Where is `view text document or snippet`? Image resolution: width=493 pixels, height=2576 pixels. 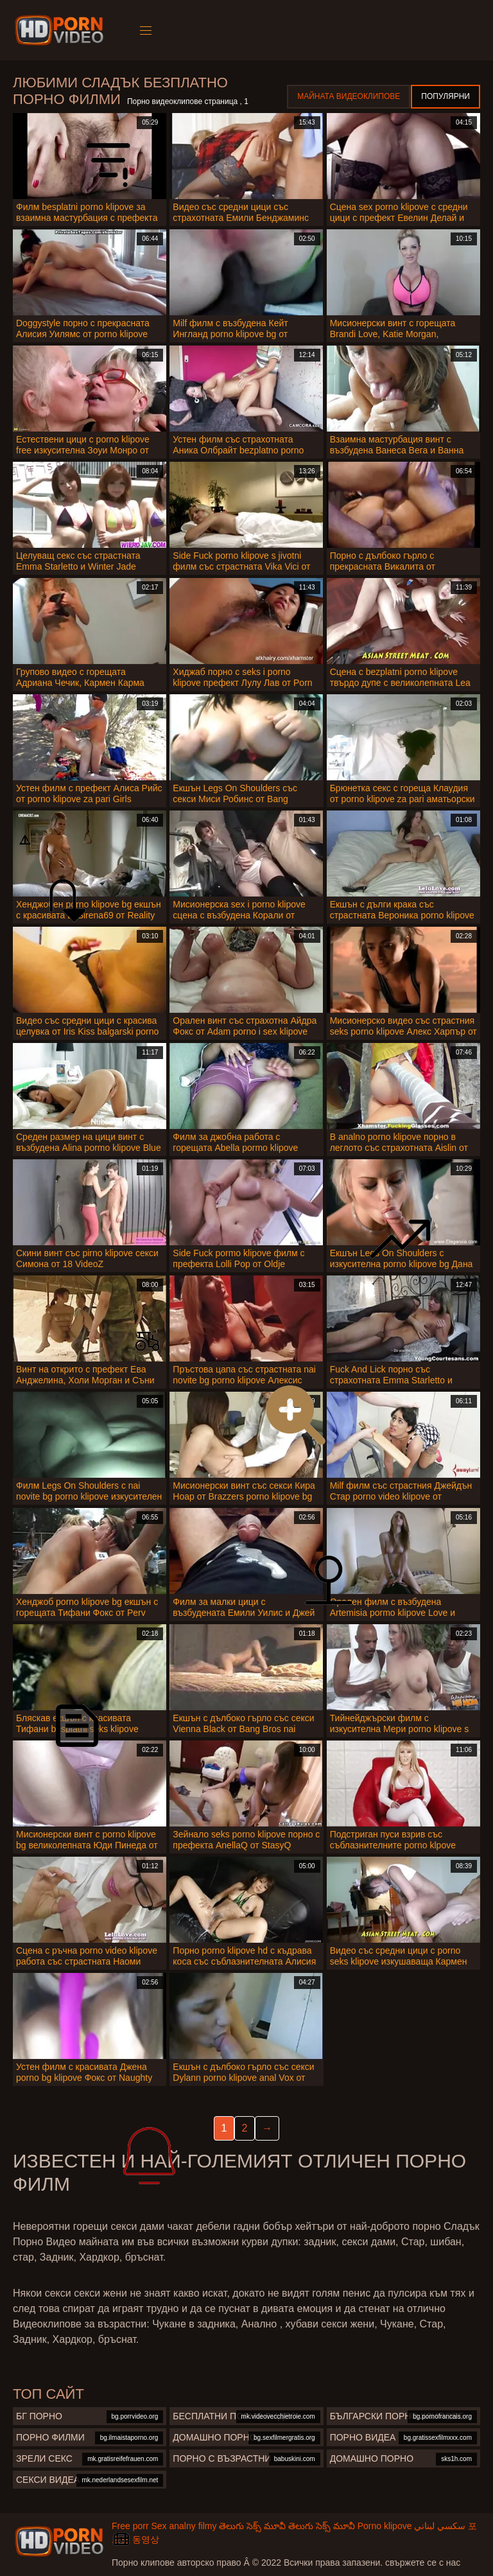 view text document or snippet is located at coordinates (77, 1726).